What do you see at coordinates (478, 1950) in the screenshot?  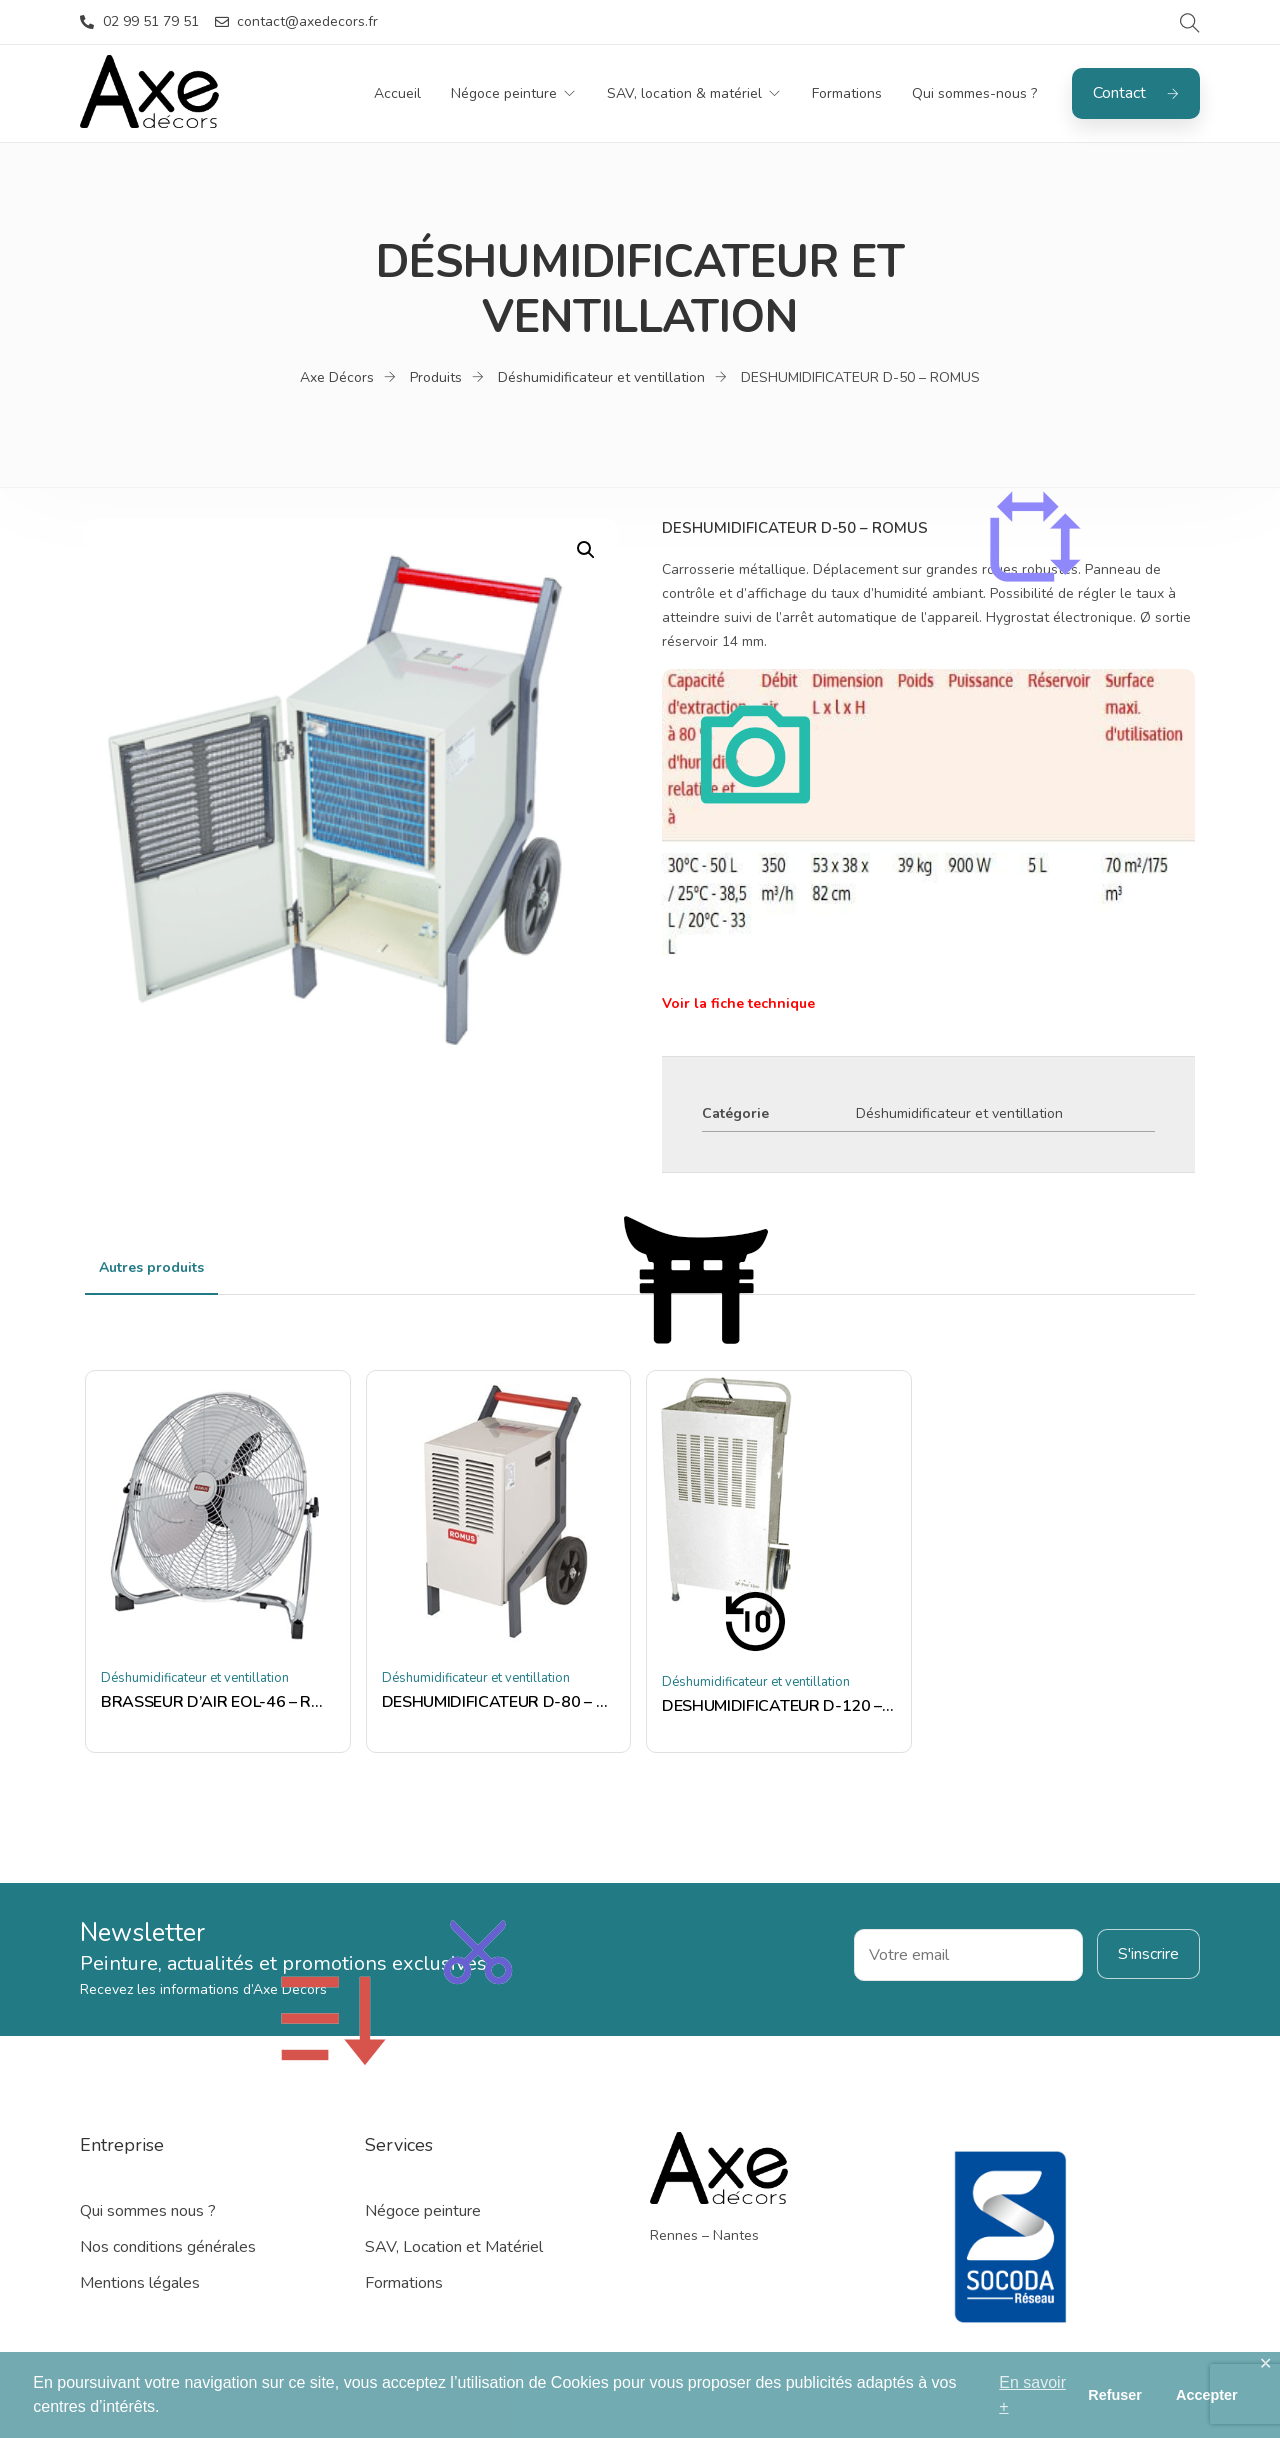 I see `cut selected content` at bounding box center [478, 1950].